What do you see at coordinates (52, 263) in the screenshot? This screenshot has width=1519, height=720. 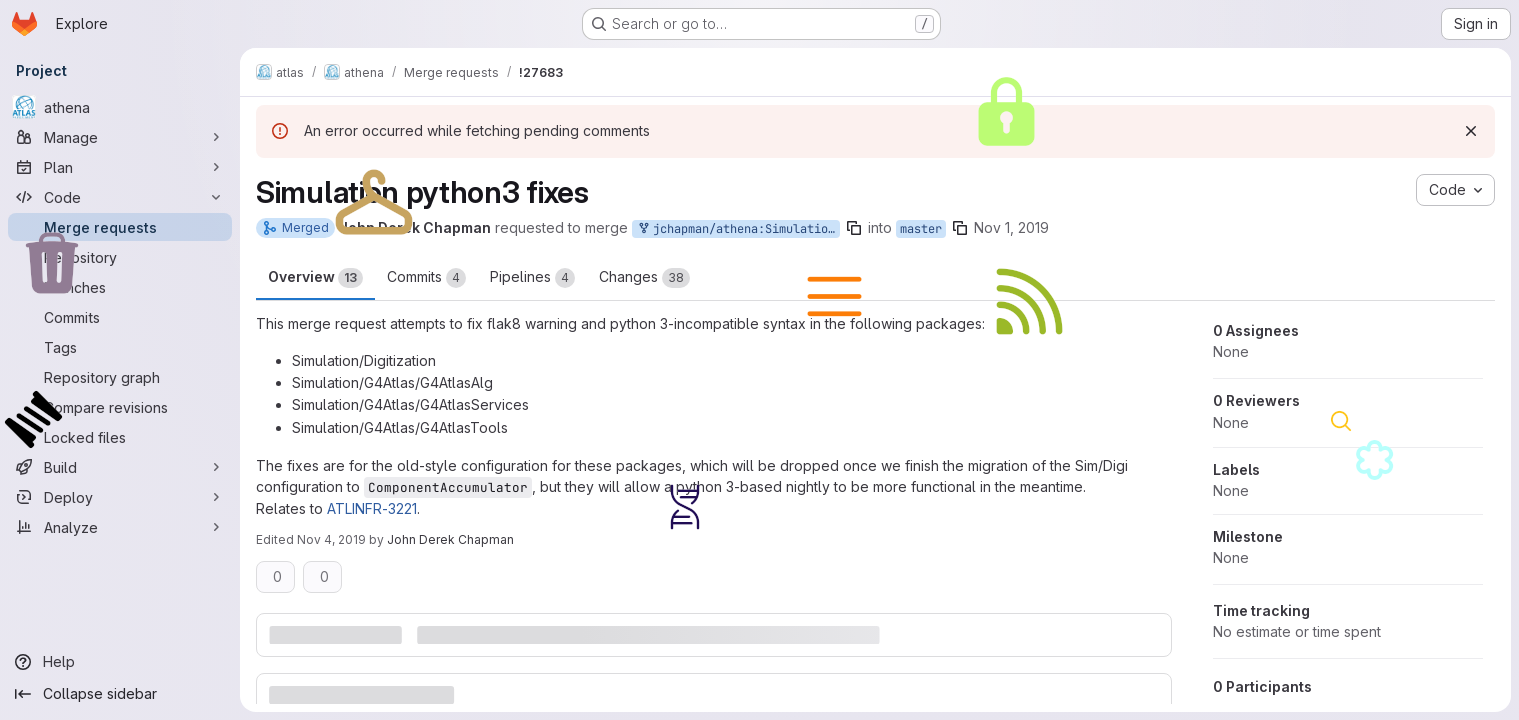 I see `delete selected item` at bounding box center [52, 263].